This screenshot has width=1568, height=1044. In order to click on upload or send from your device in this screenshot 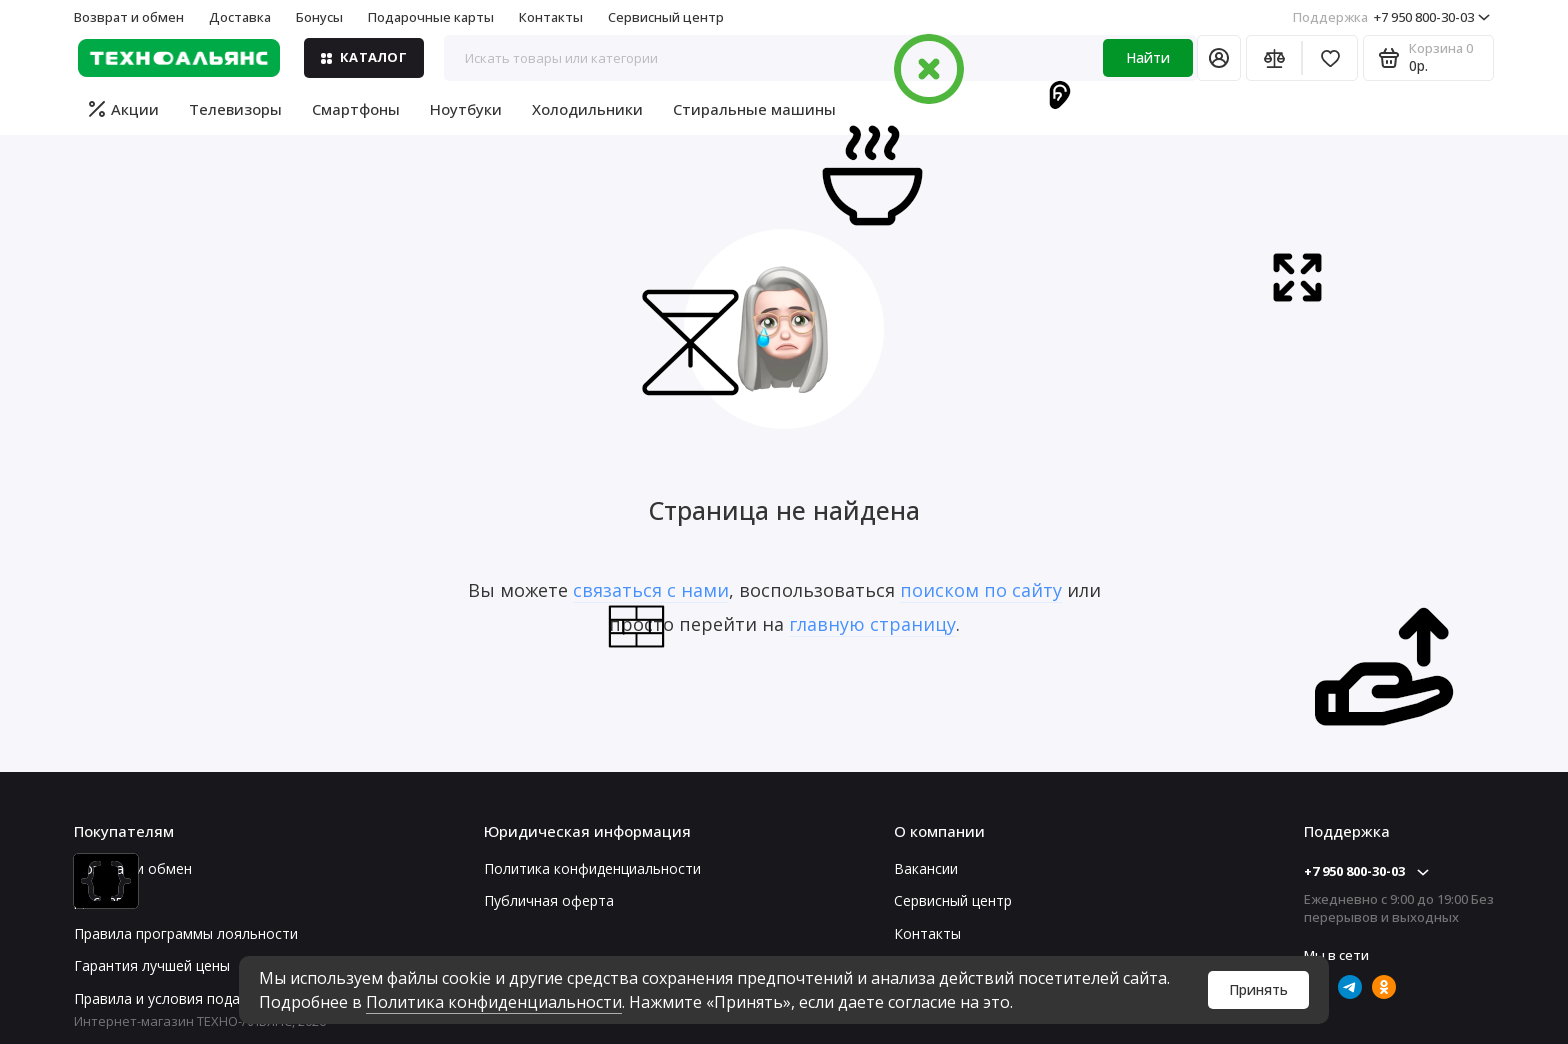, I will do `click(1387, 673)`.